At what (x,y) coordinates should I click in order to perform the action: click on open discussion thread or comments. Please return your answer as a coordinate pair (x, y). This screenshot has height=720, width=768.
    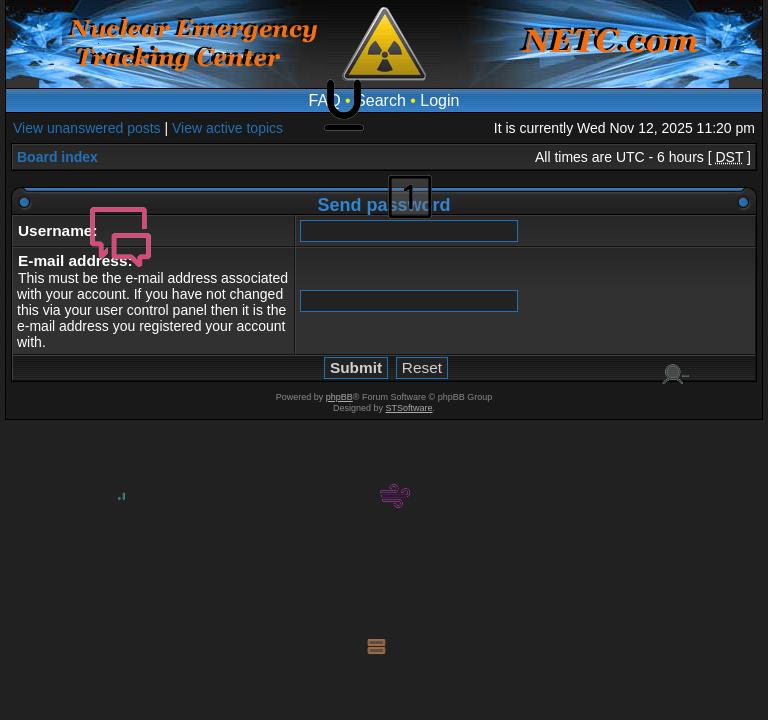
    Looking at the image, I should click on (120, 237).